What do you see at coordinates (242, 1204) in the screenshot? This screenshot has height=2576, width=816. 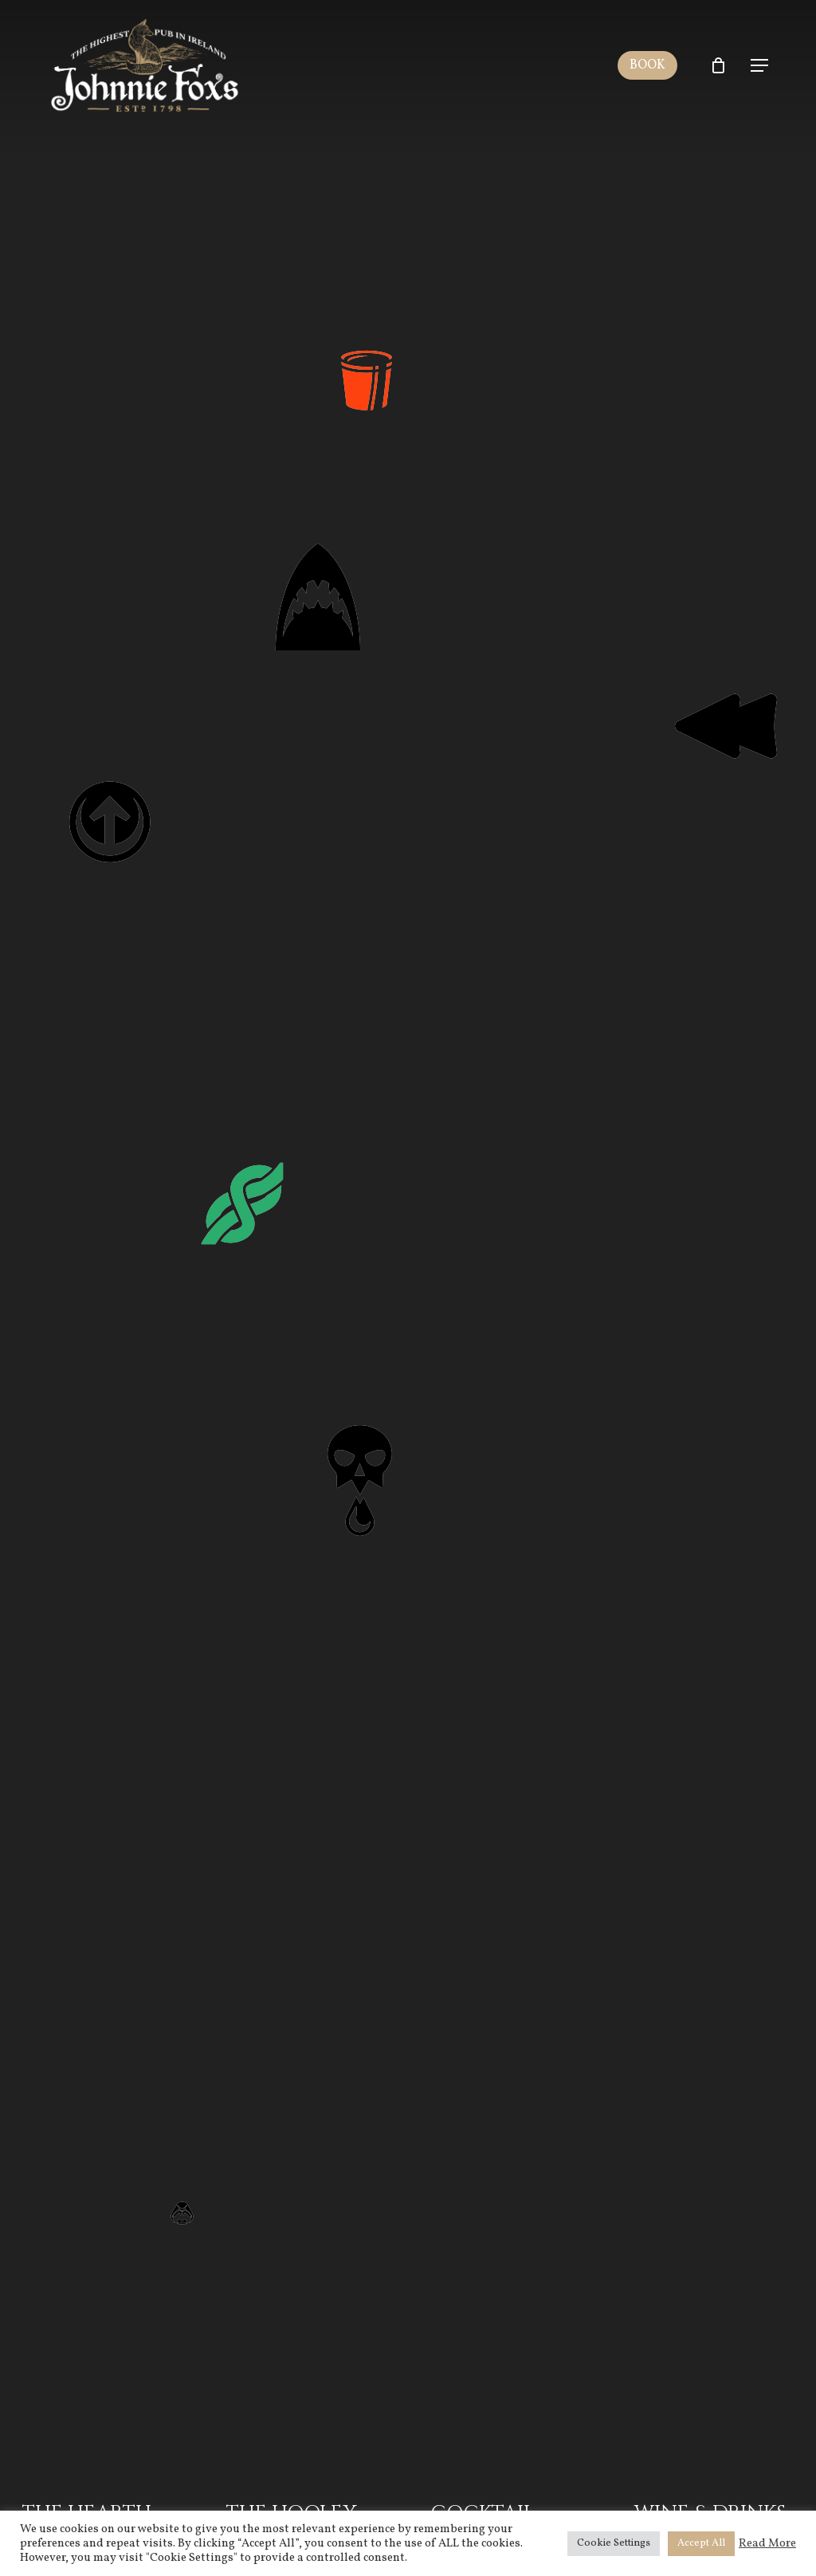 I see `indicates a connection or link between items` at bounding box center [242, 1204].